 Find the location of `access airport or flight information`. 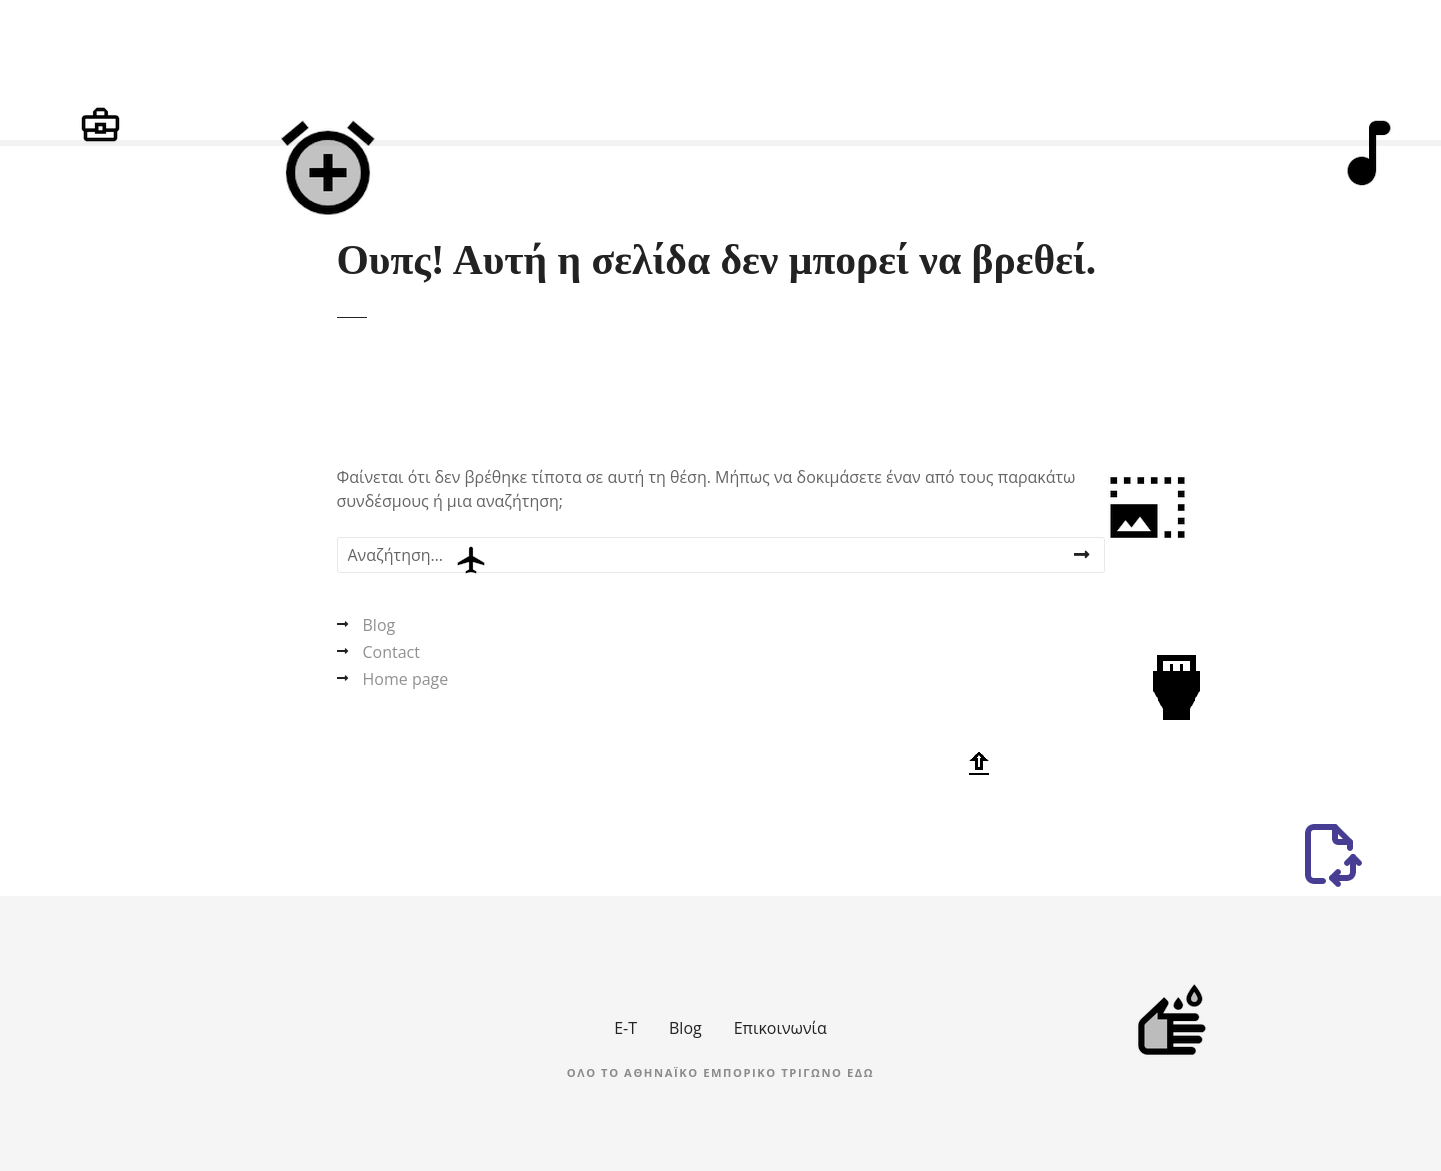

access airport or flight information is located at coordinates (471, 560).